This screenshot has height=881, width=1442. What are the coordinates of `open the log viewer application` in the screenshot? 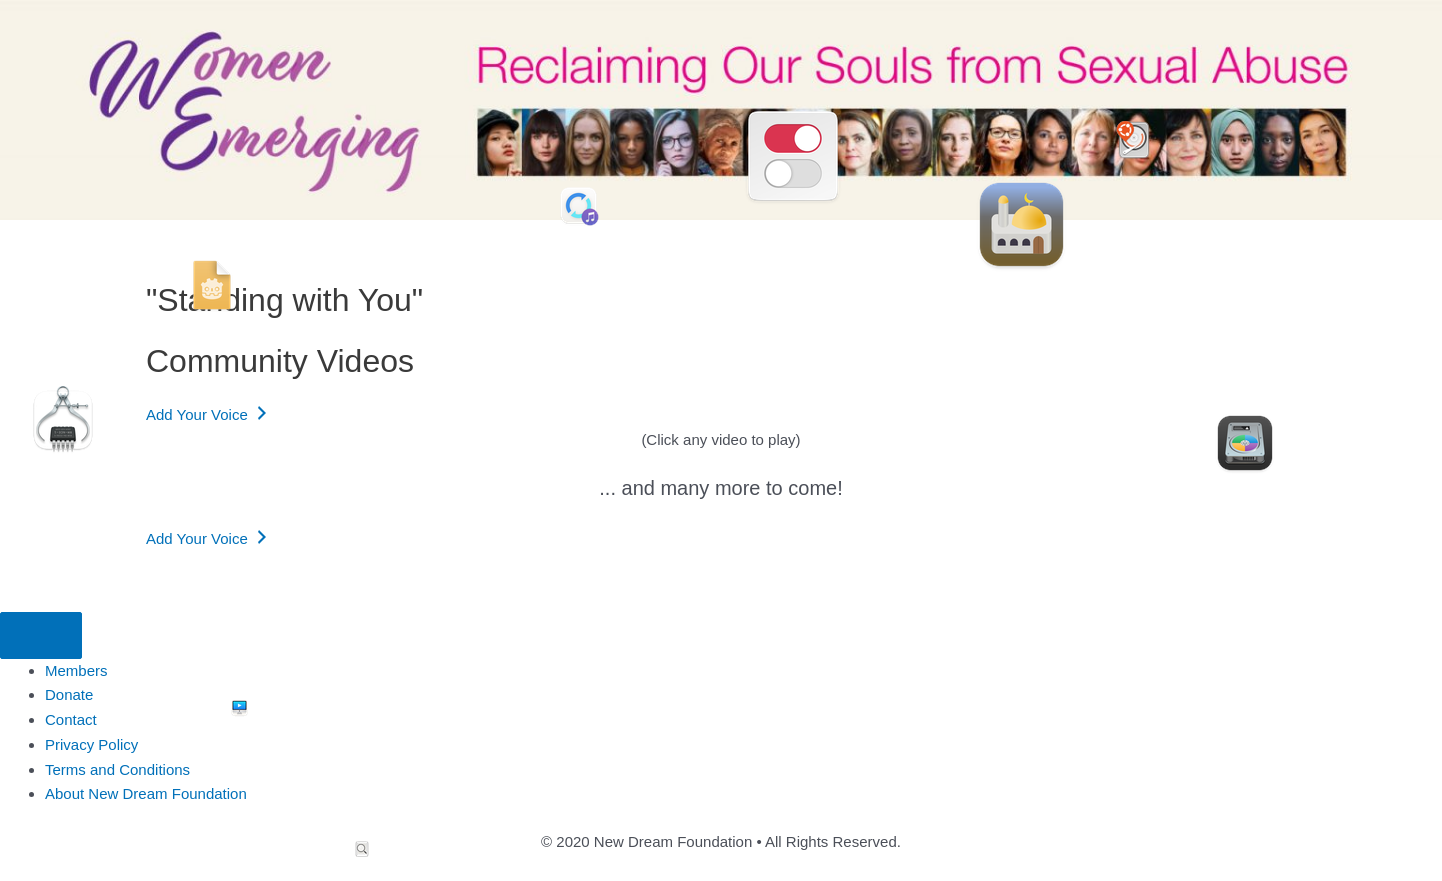 It's located at (362, 849).